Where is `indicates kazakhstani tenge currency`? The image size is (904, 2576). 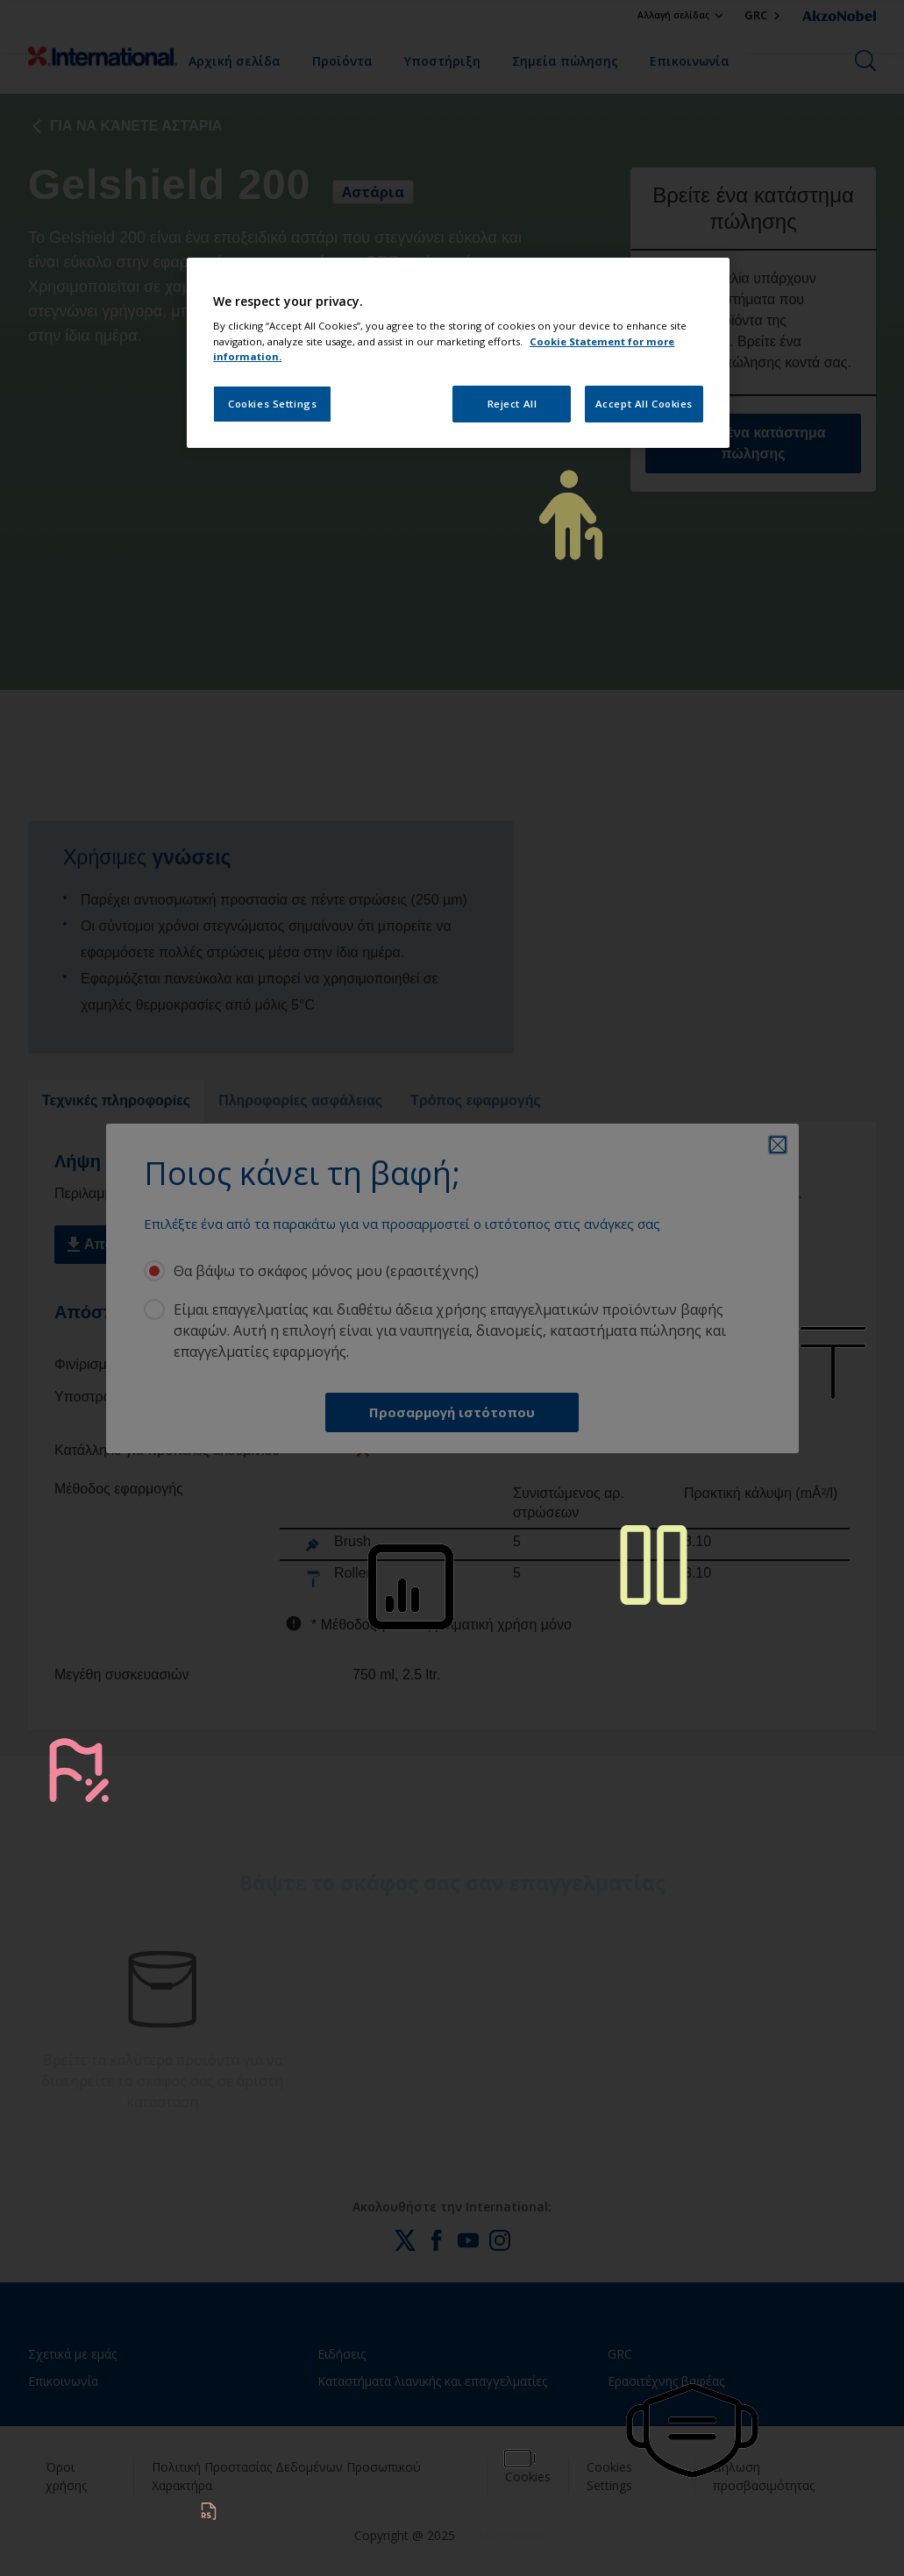 indicates kazakhstani tenge currency is located at coordinates (833, 1359).